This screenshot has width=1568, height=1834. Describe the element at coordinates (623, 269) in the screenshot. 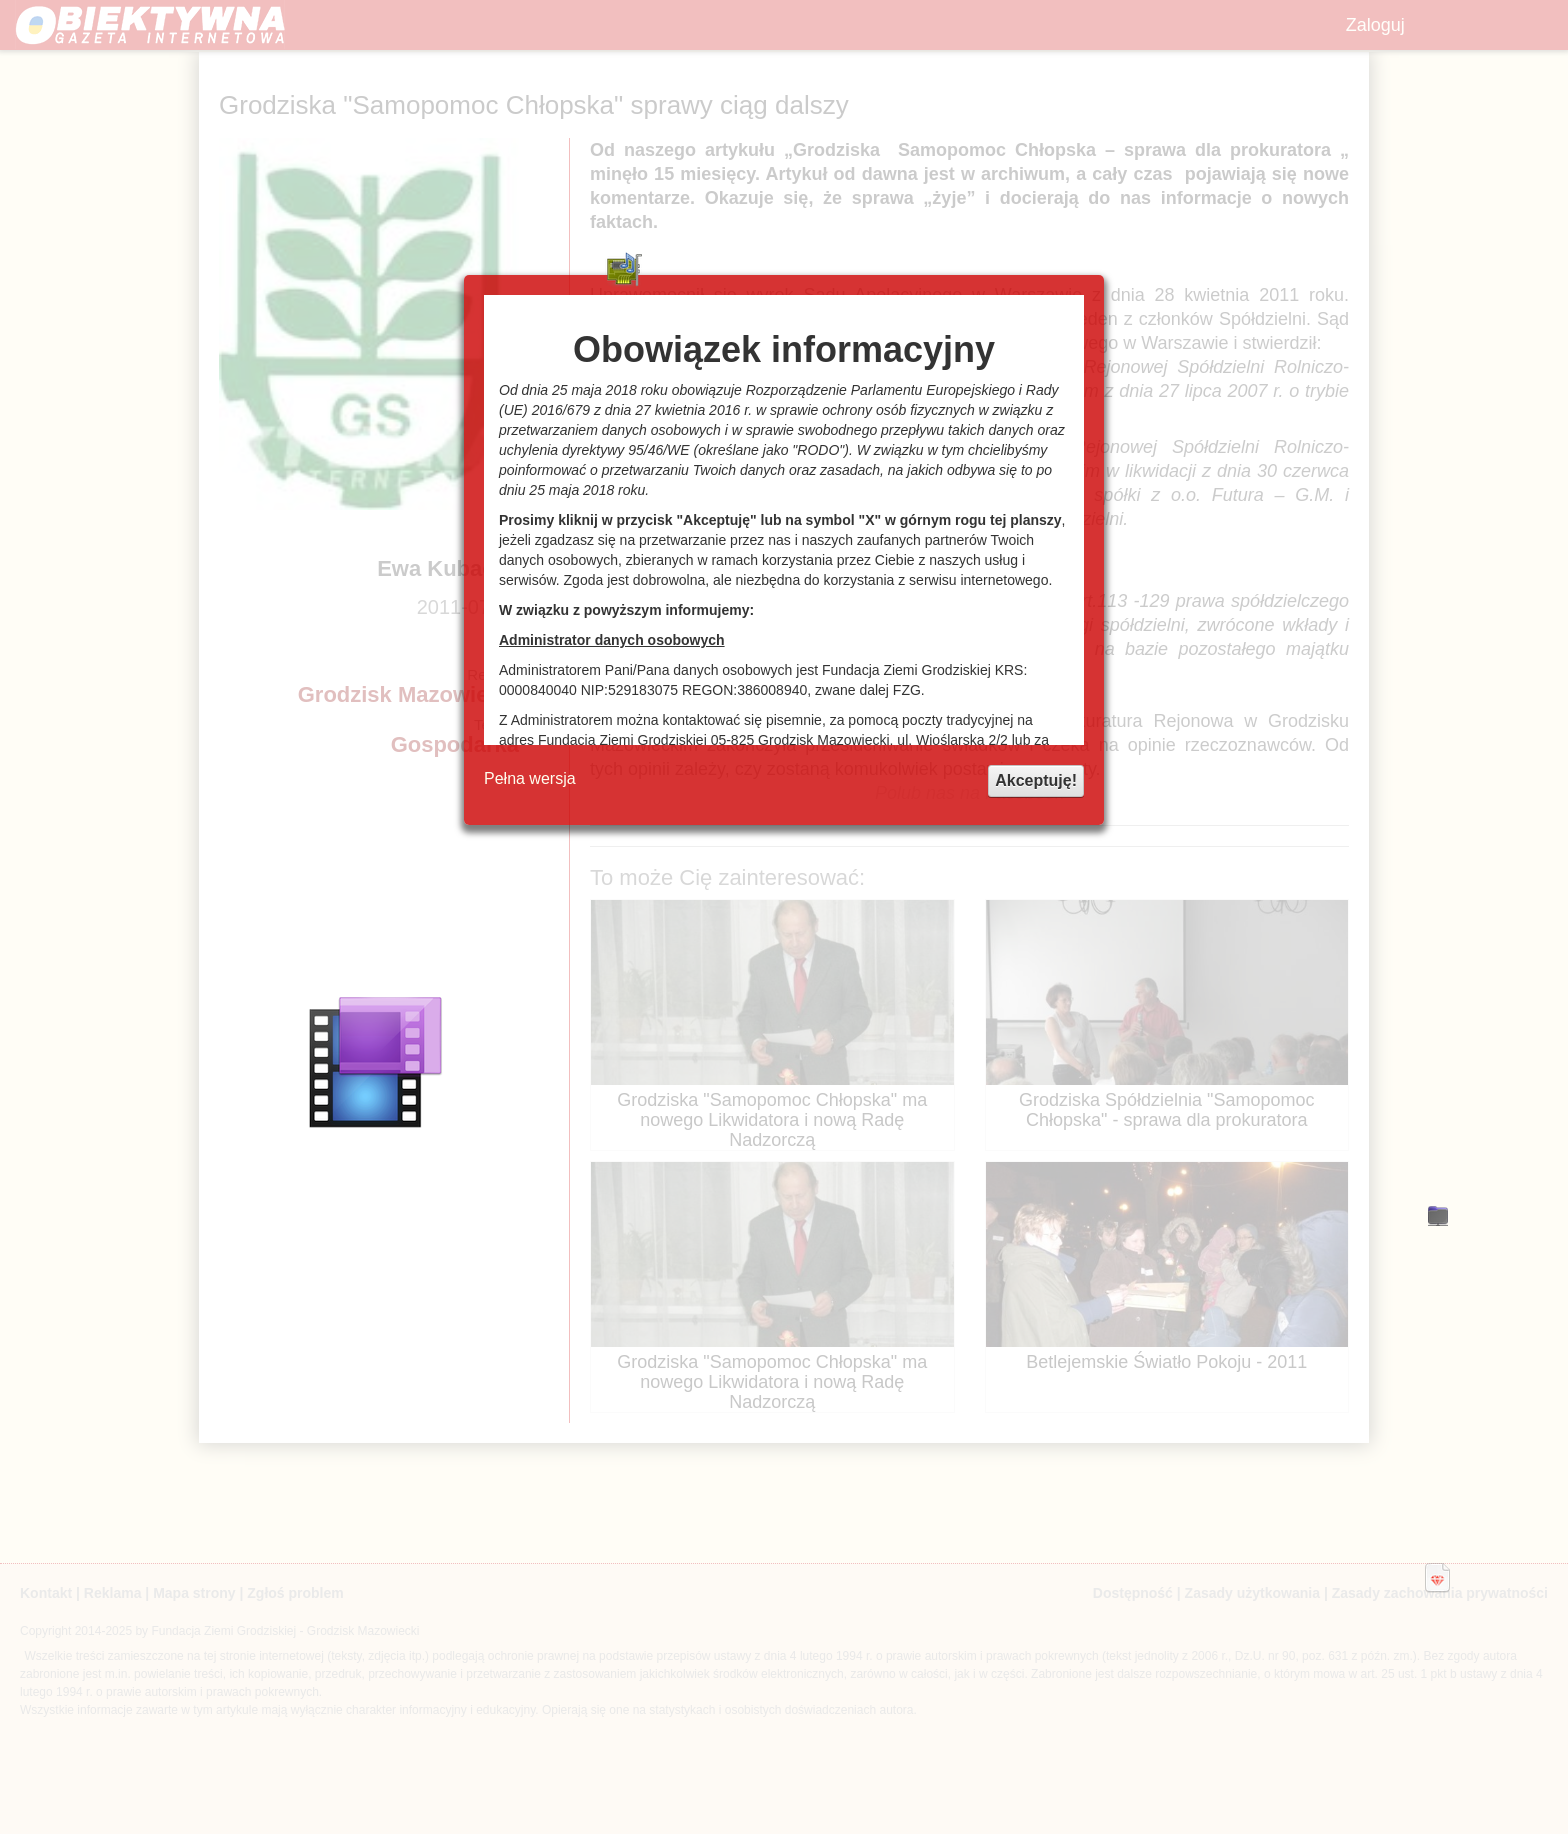

I see `audio or sound card hardware device` at that location.